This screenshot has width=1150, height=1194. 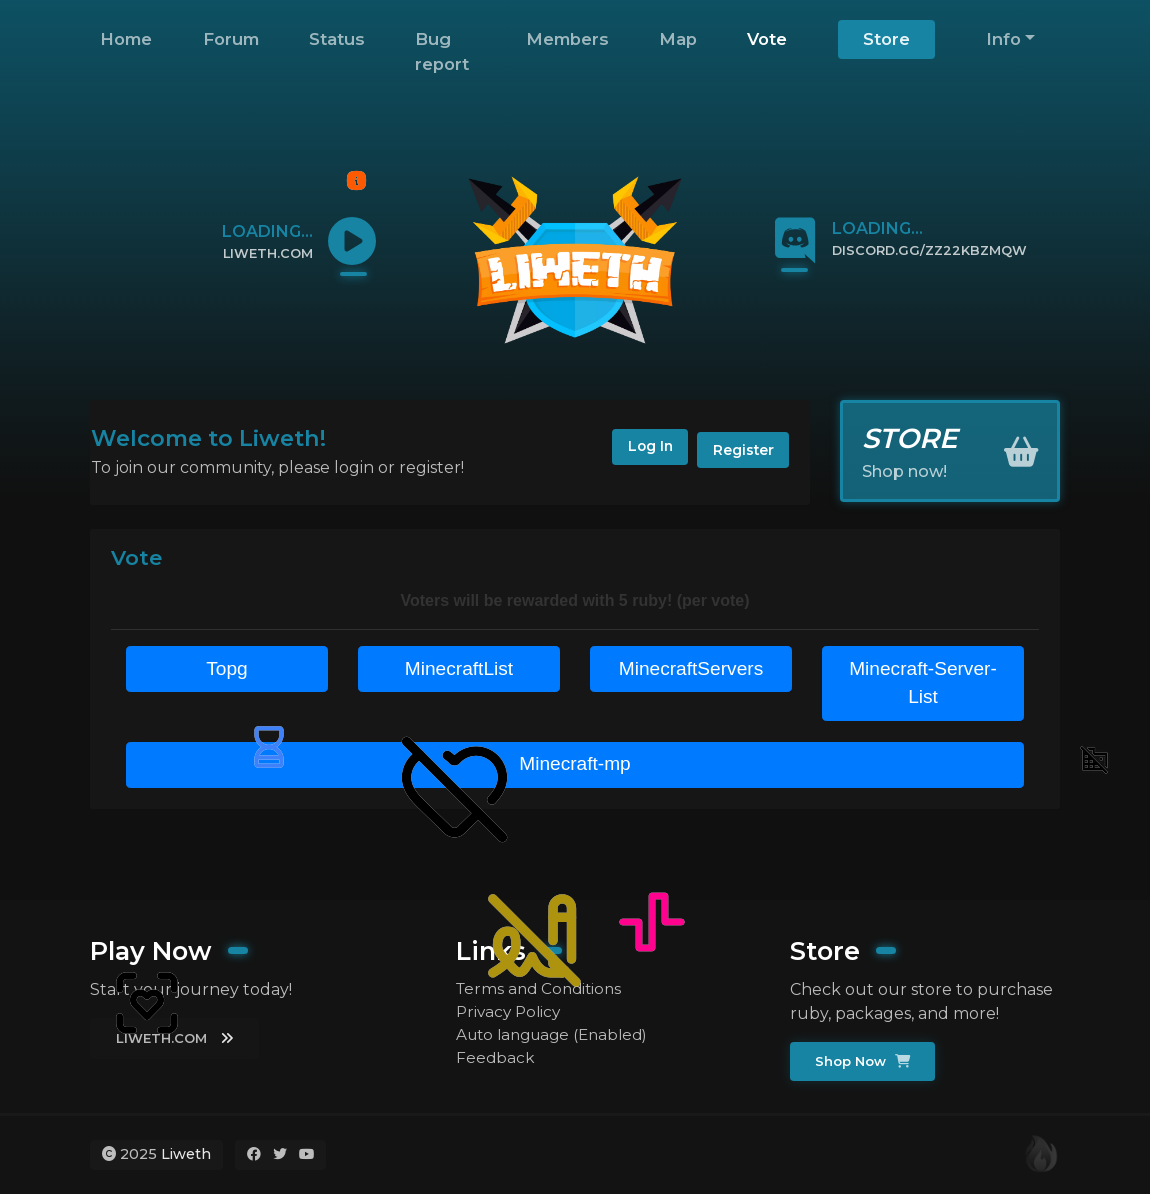 What do you see at coordinates (454, 789) in the screenshot?
I see `remove from favorites` at bounding box center [454, 789].